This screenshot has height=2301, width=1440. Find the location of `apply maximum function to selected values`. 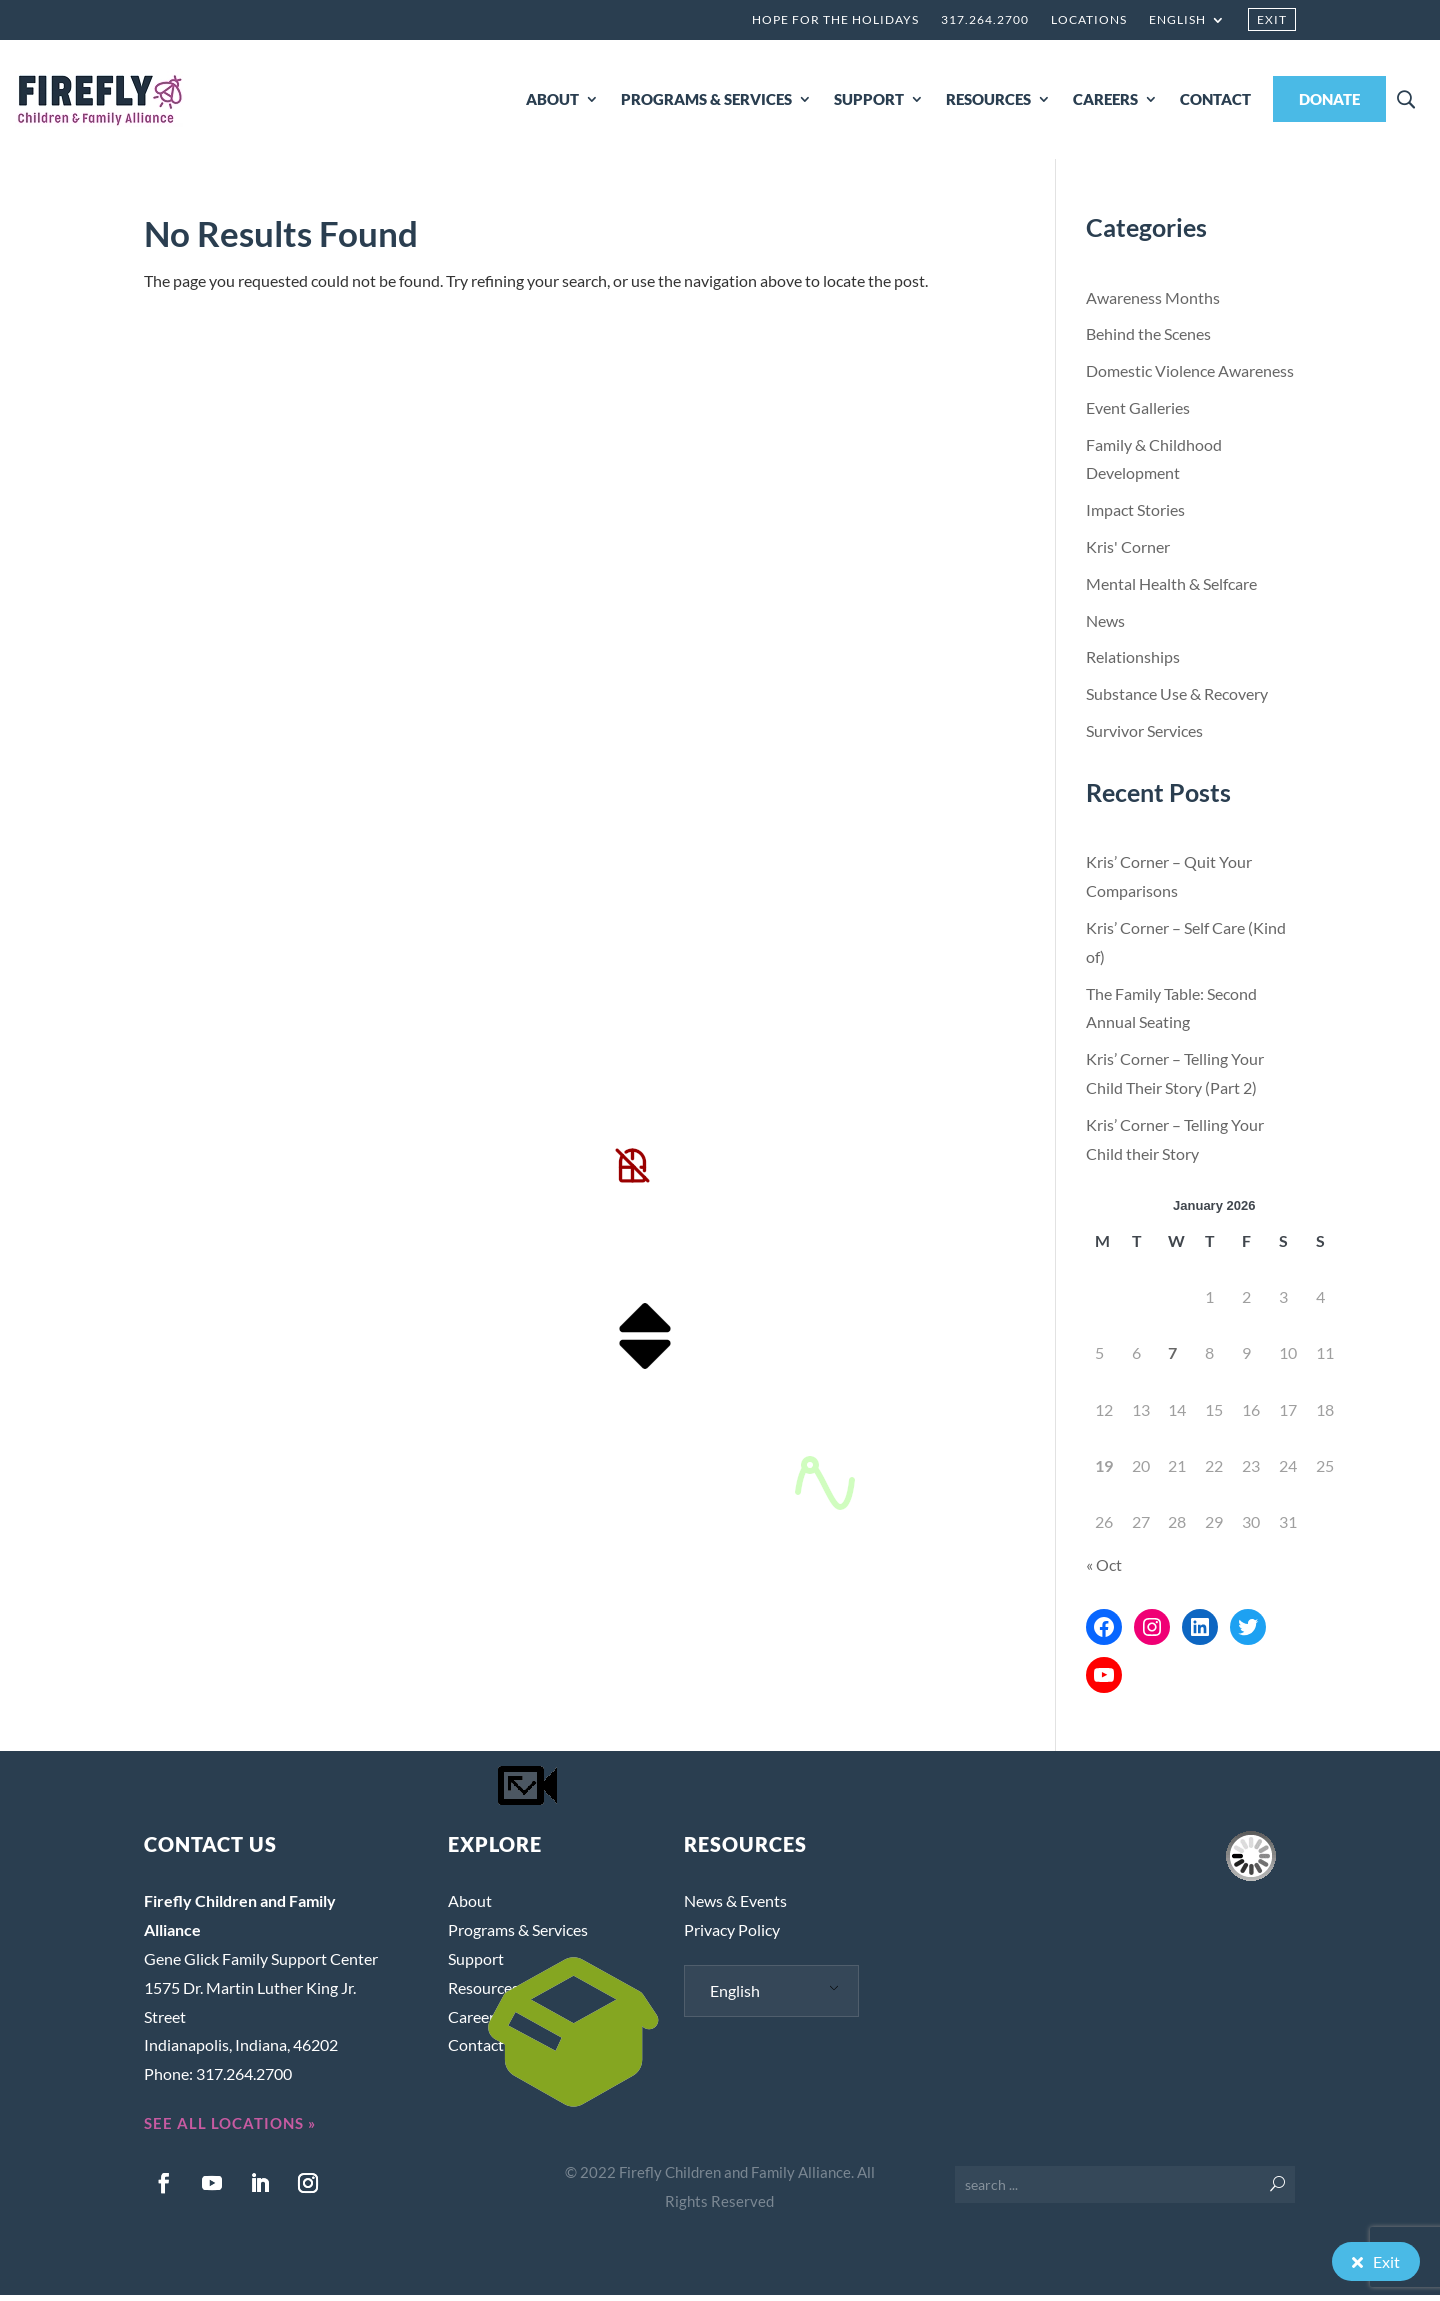

apply maximum function to selected values is located at coordinates (825, 1483).